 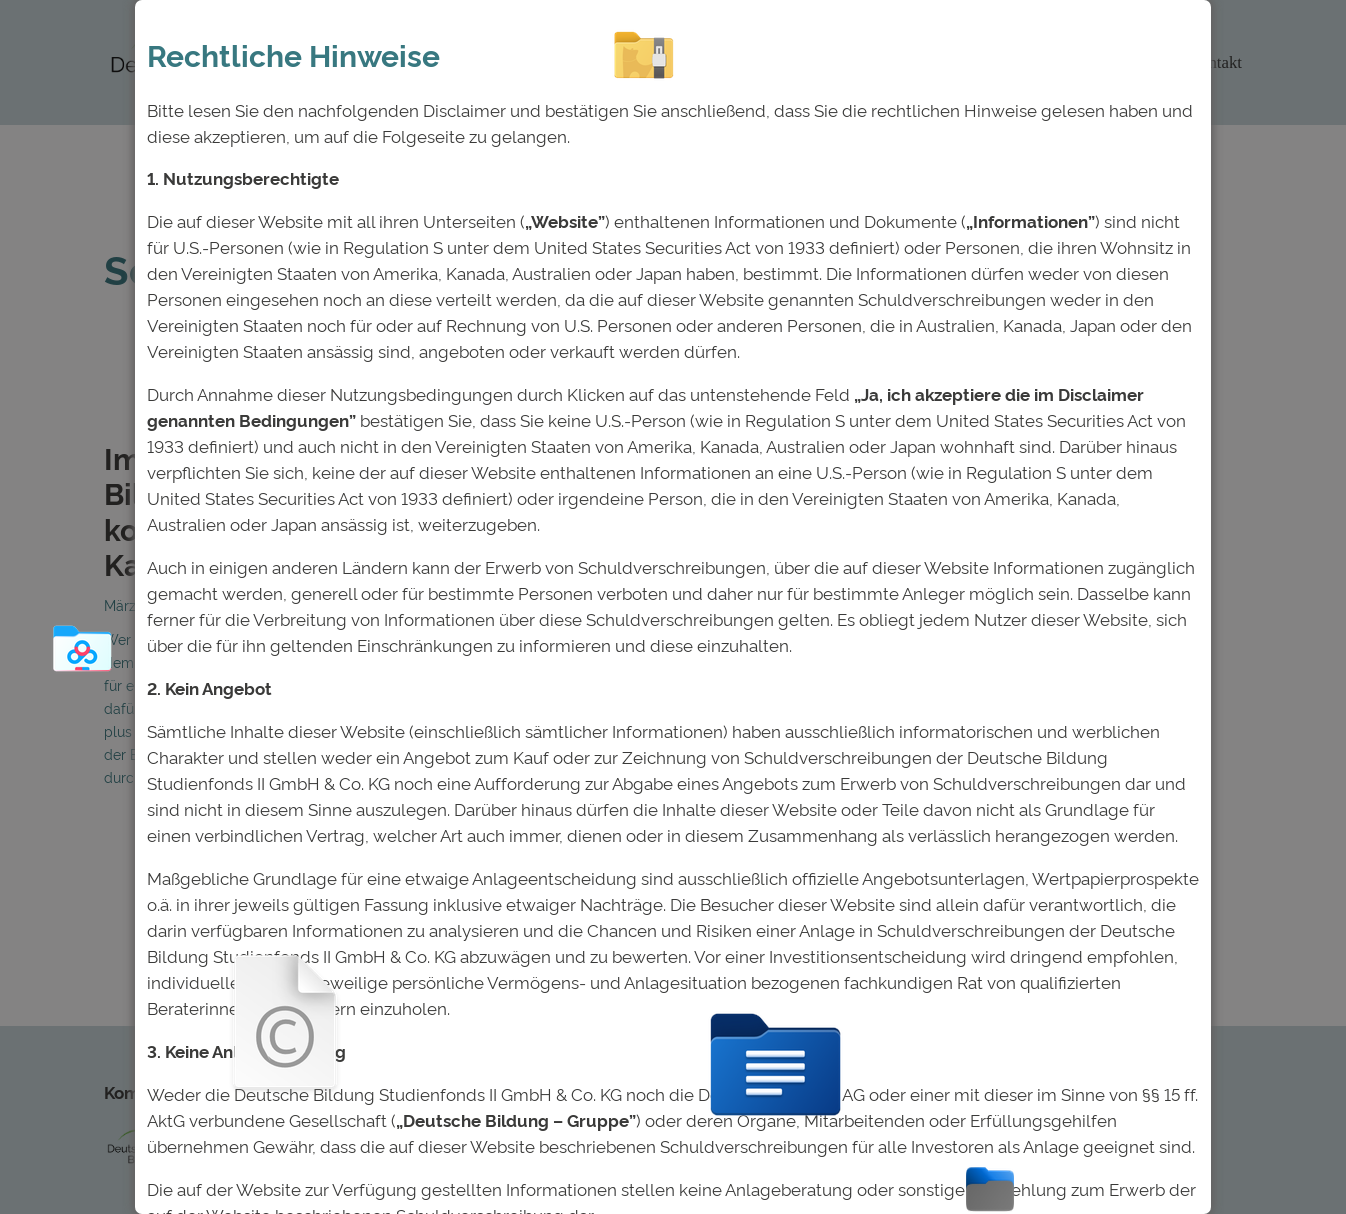 What do you see at coordinates (775, 1068) in the screenshot?
I see `open google docs folder` at bounding box center [775, 1068].